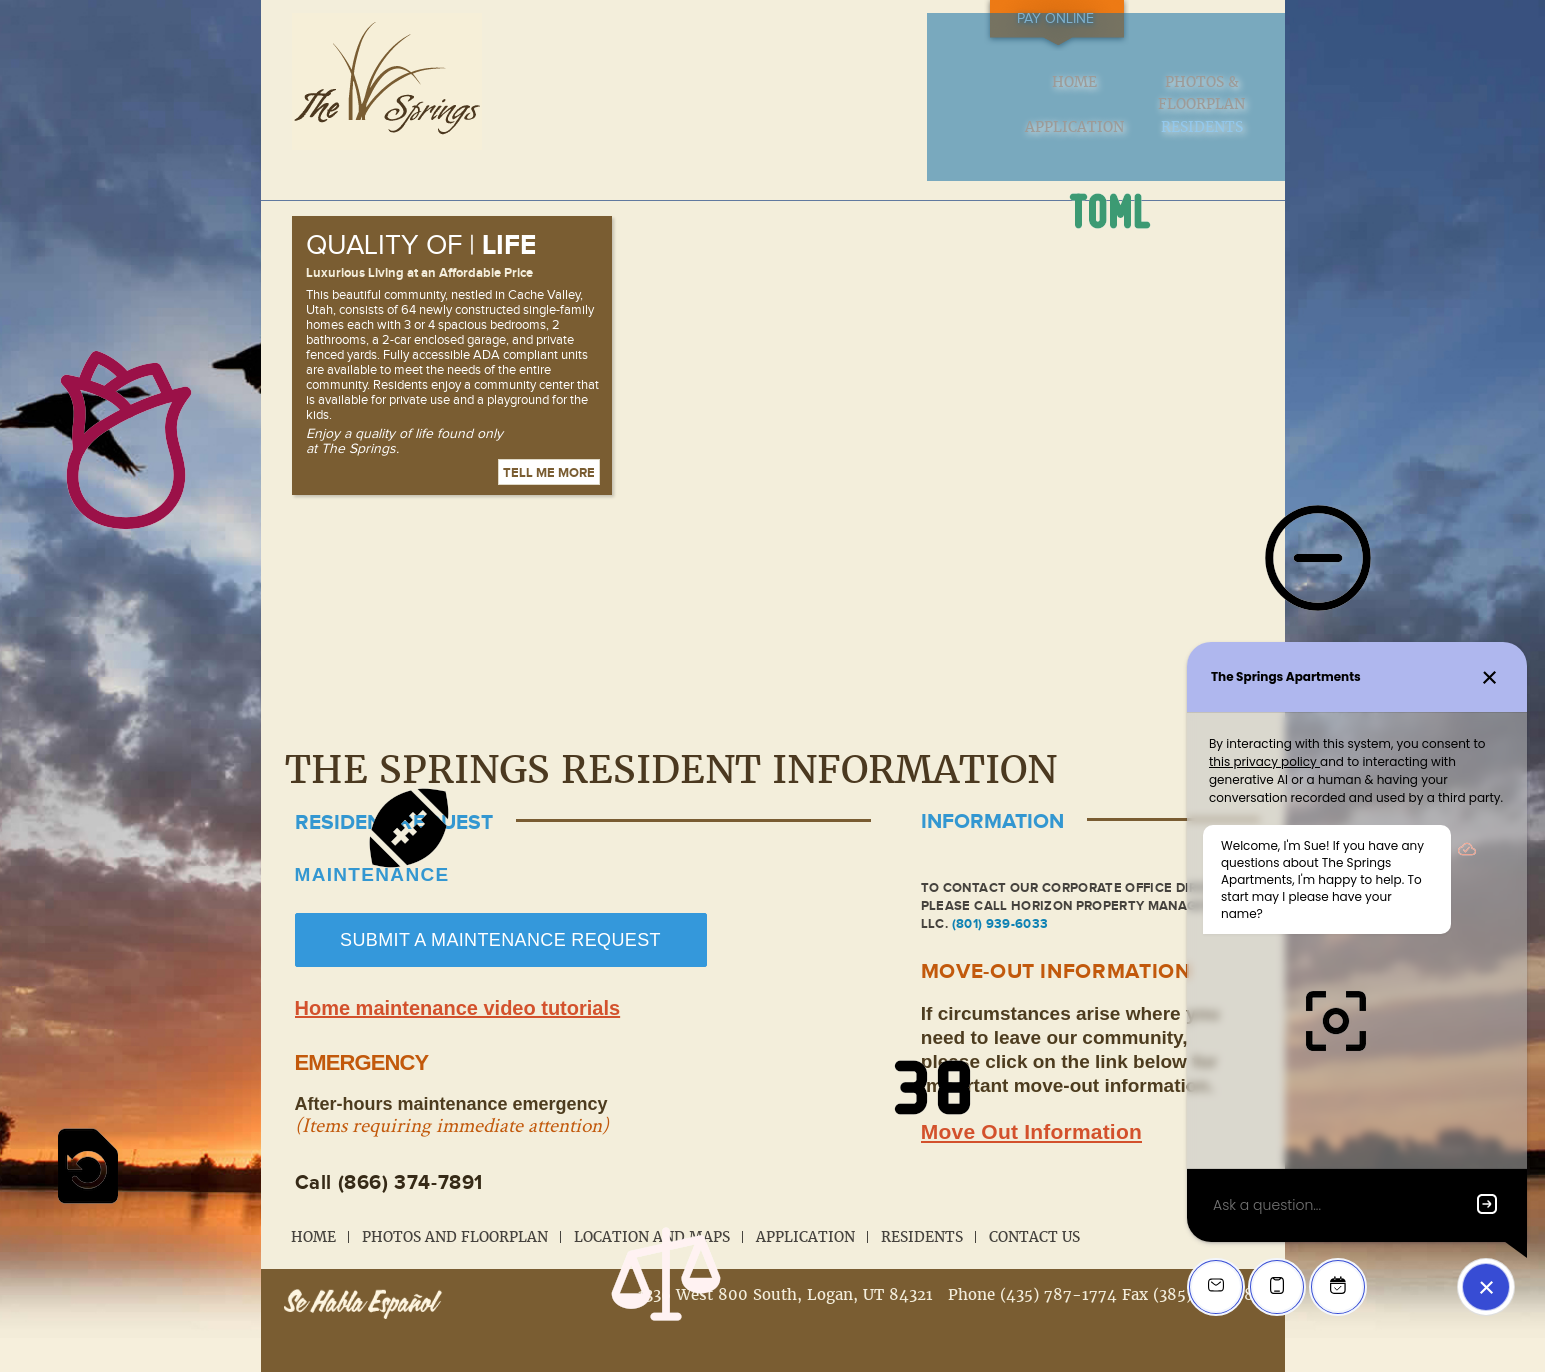 This screenshot has width=1545, height=1372. What do you see at coordinates (1318, 558) in the screenshot?
I see `remove an item from a list` at bounding box center [1318, 558].